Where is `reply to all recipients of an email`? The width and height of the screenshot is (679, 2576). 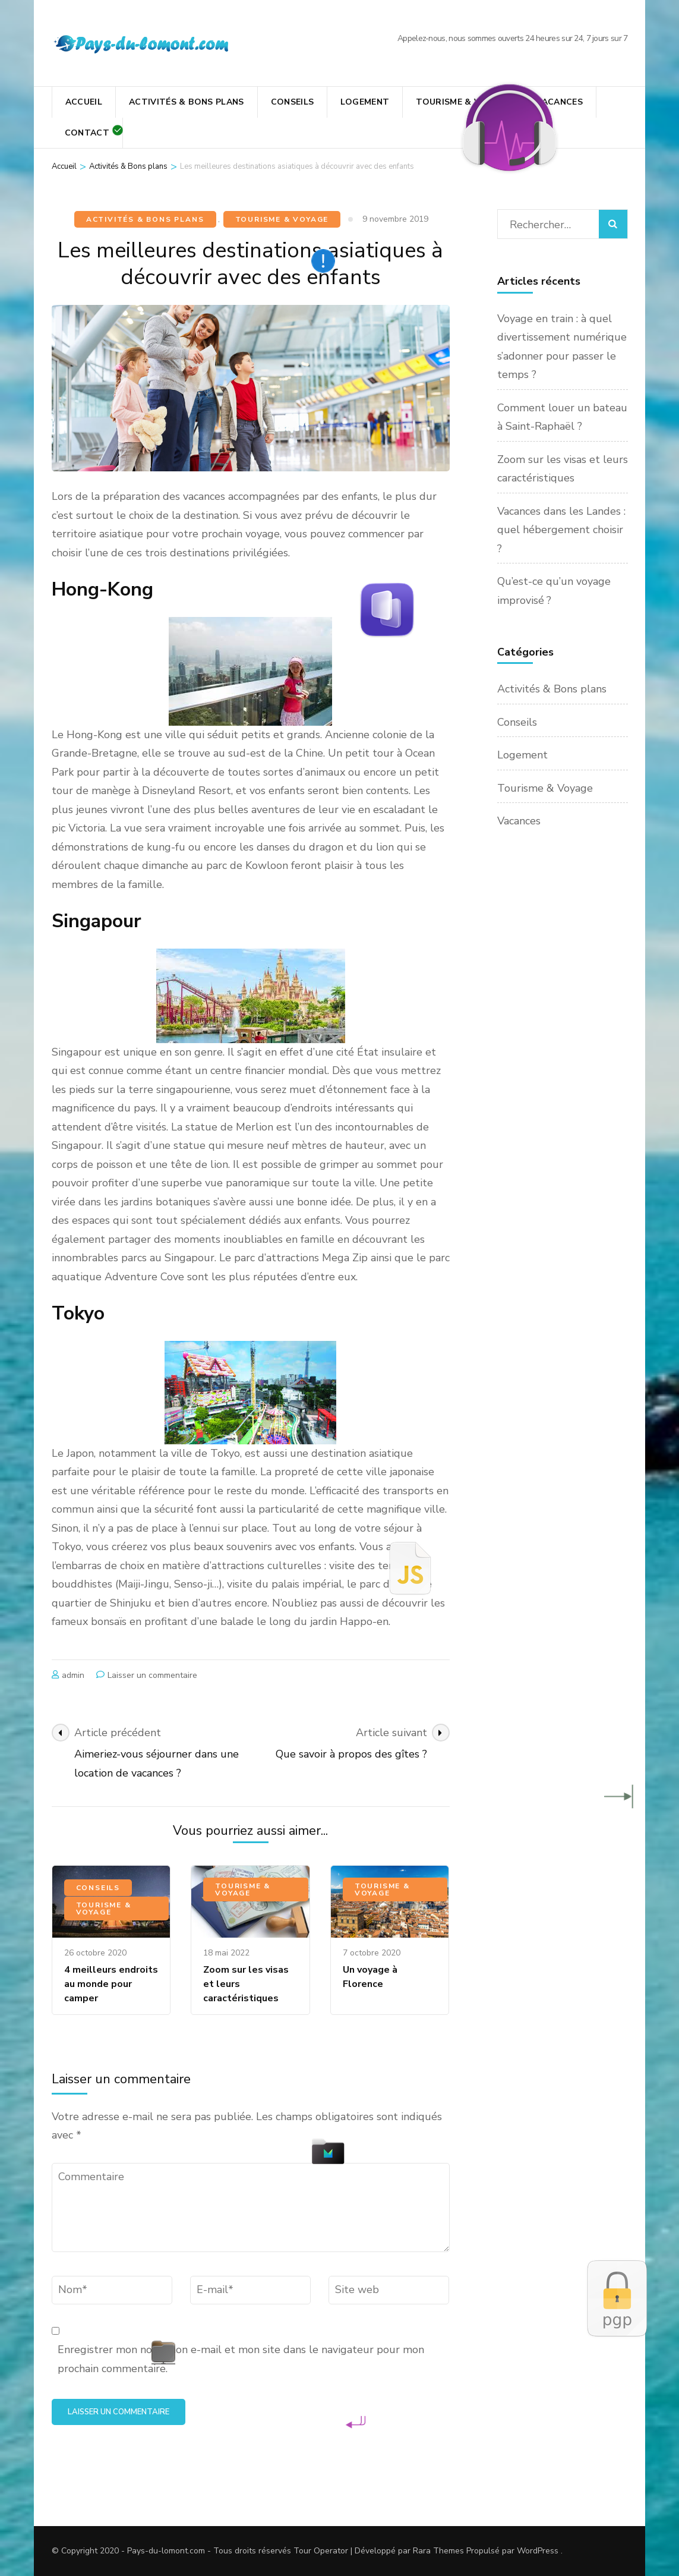 reply to all recipients of an email is located at coordinates (355, 2422).